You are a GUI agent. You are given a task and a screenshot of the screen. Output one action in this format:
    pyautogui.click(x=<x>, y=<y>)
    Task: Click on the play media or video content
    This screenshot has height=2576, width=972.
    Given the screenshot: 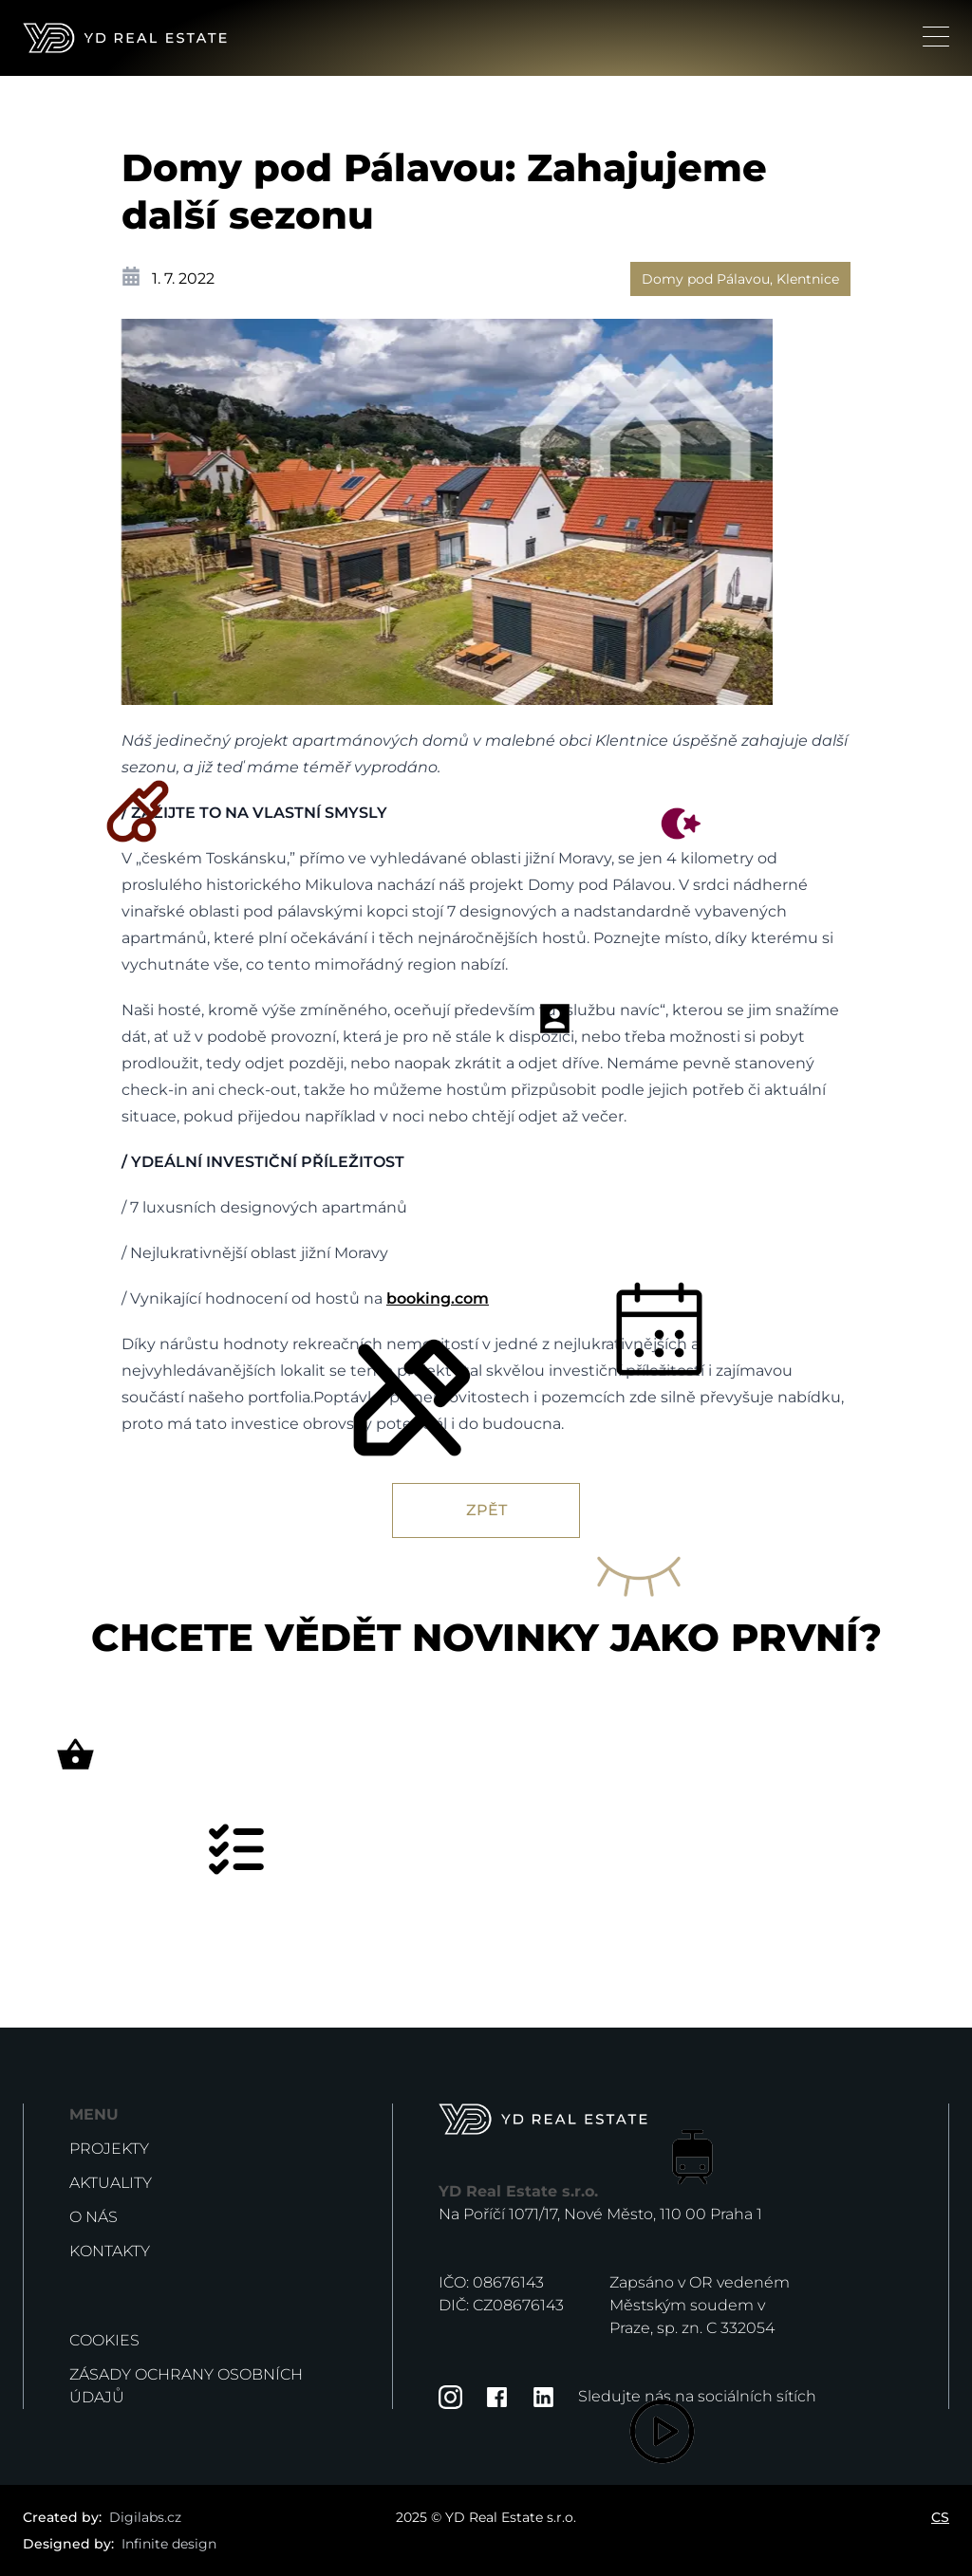 What is the action you would take?
    pyautogui.click(x=662, y=2431)
    